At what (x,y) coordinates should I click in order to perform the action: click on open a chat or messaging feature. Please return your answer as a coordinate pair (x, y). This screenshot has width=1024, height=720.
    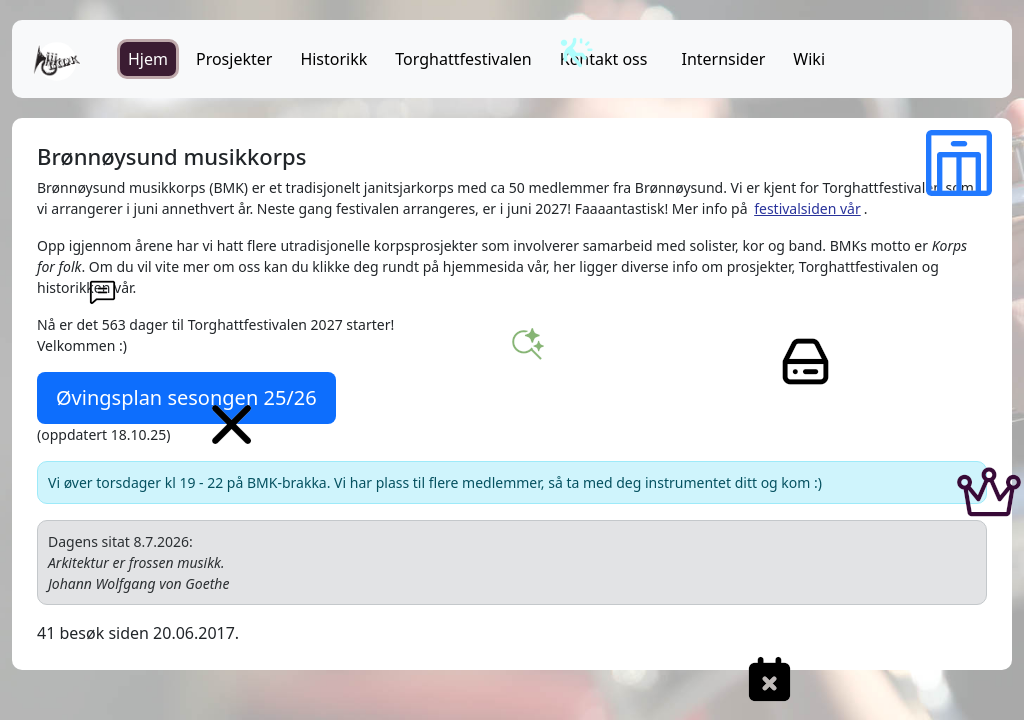
    Looking at the image, I should click on (102, 290).